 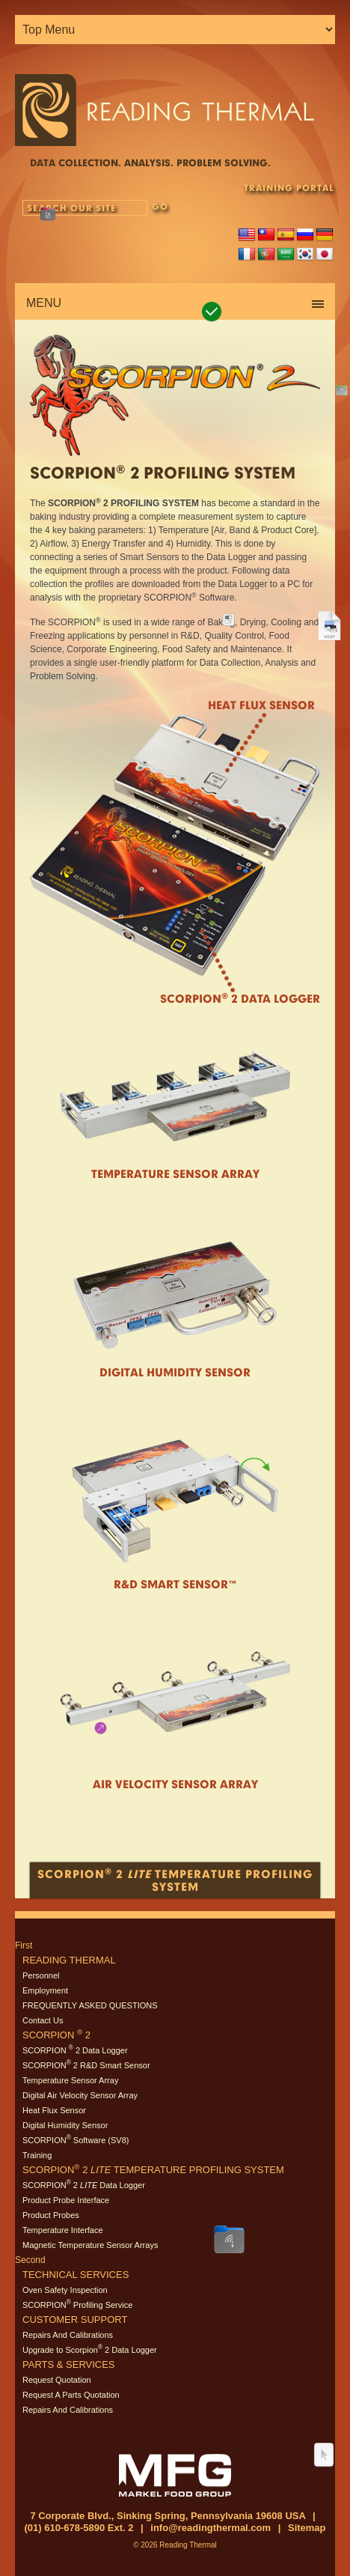 I want to click on open insync cloud sync folder, so click(x=229, y=2239).